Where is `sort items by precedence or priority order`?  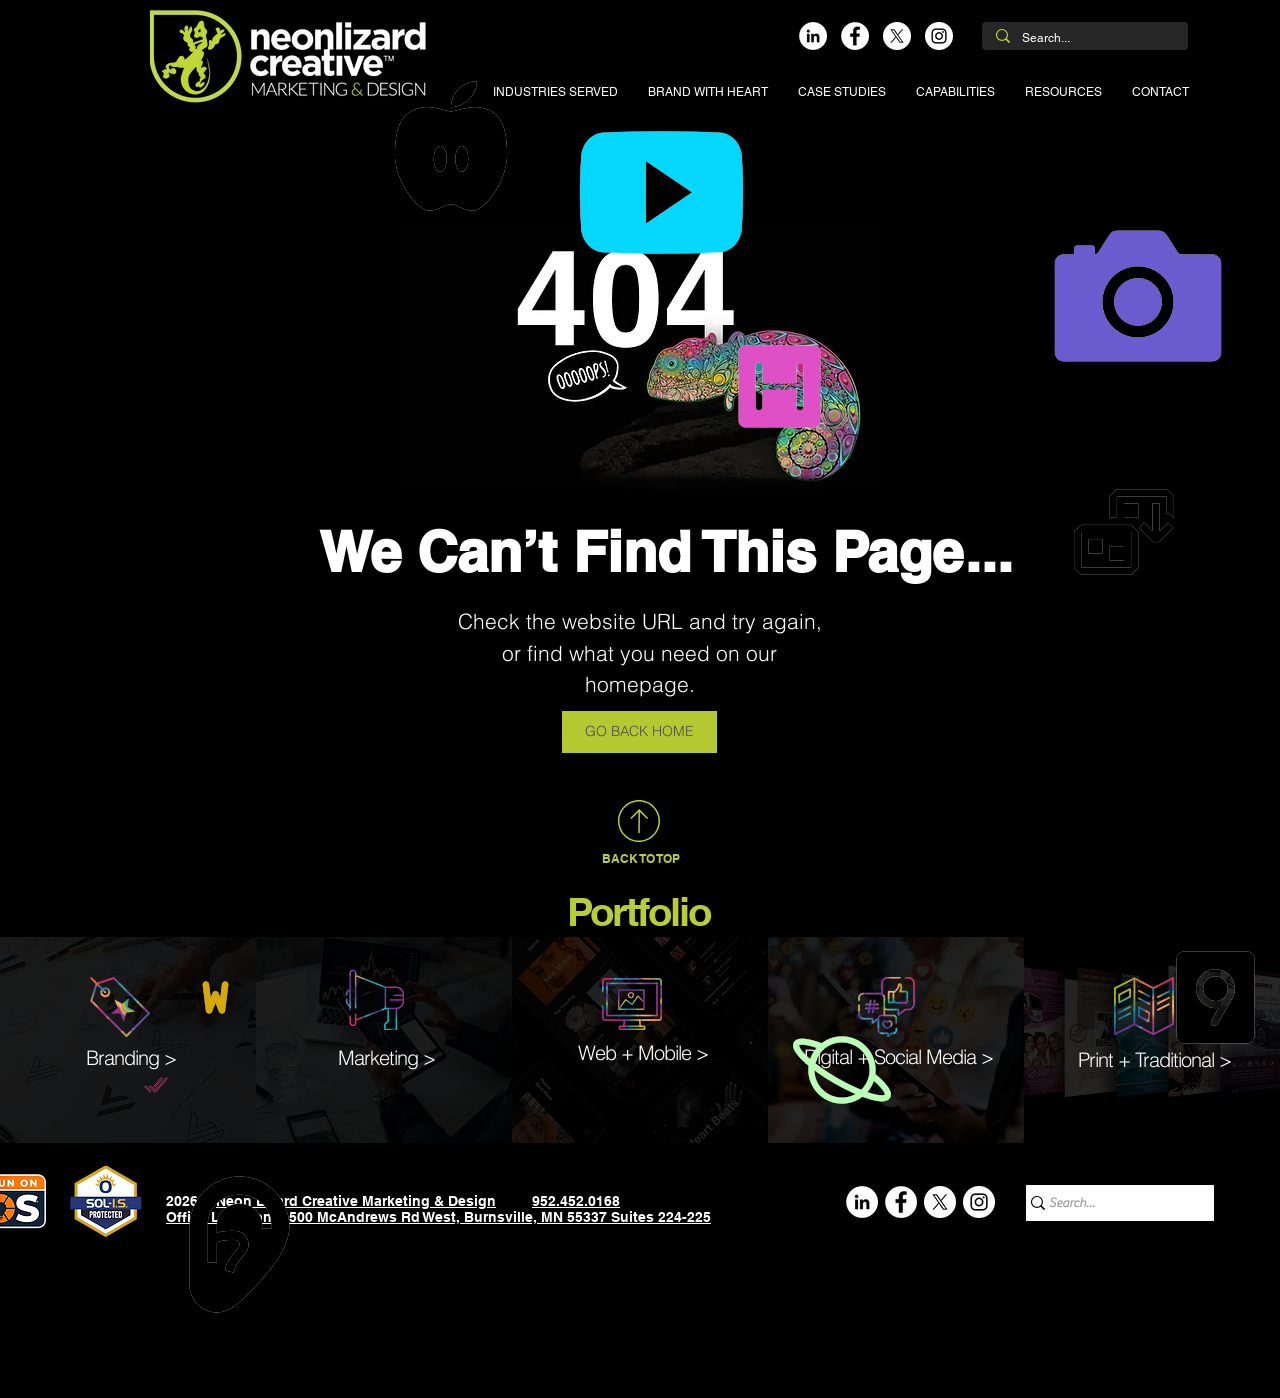
sort items by precedence or priority order is located at coordinates (1124, 532).